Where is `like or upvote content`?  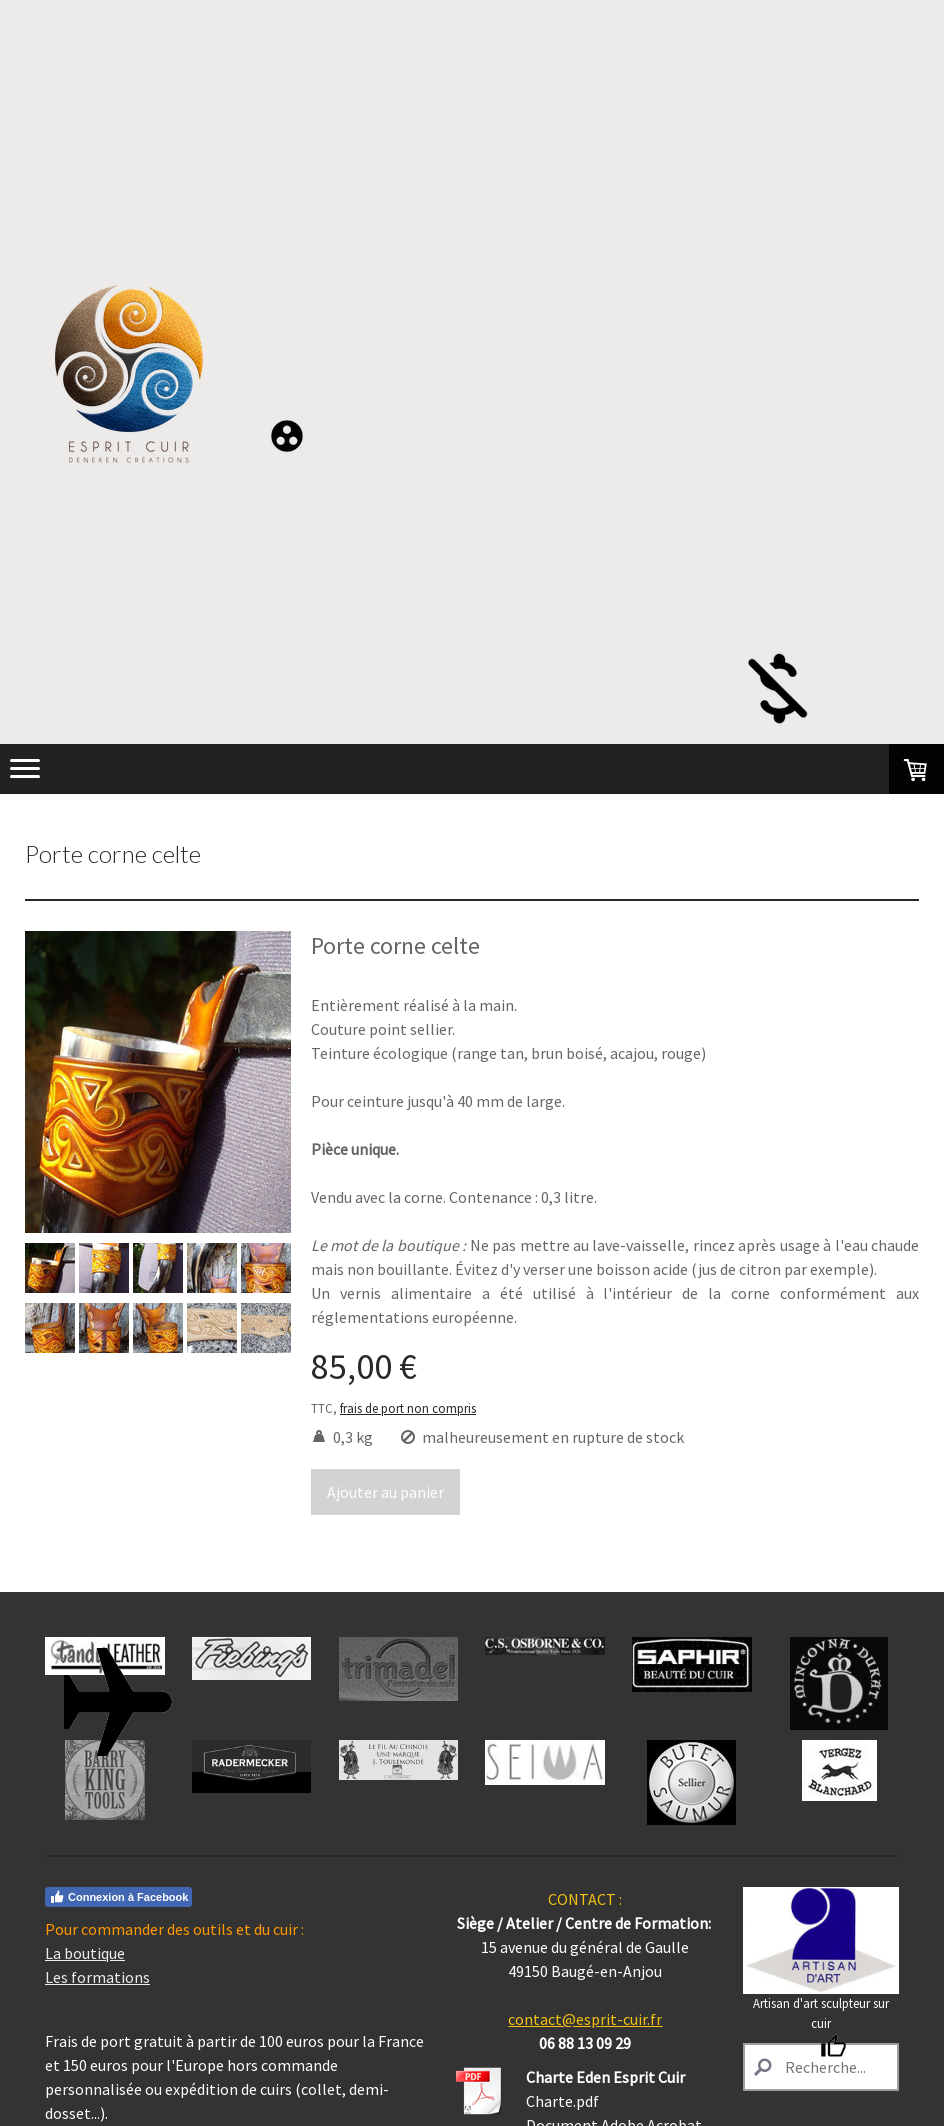 like or upvote content is located at coordinates (833, 2046).